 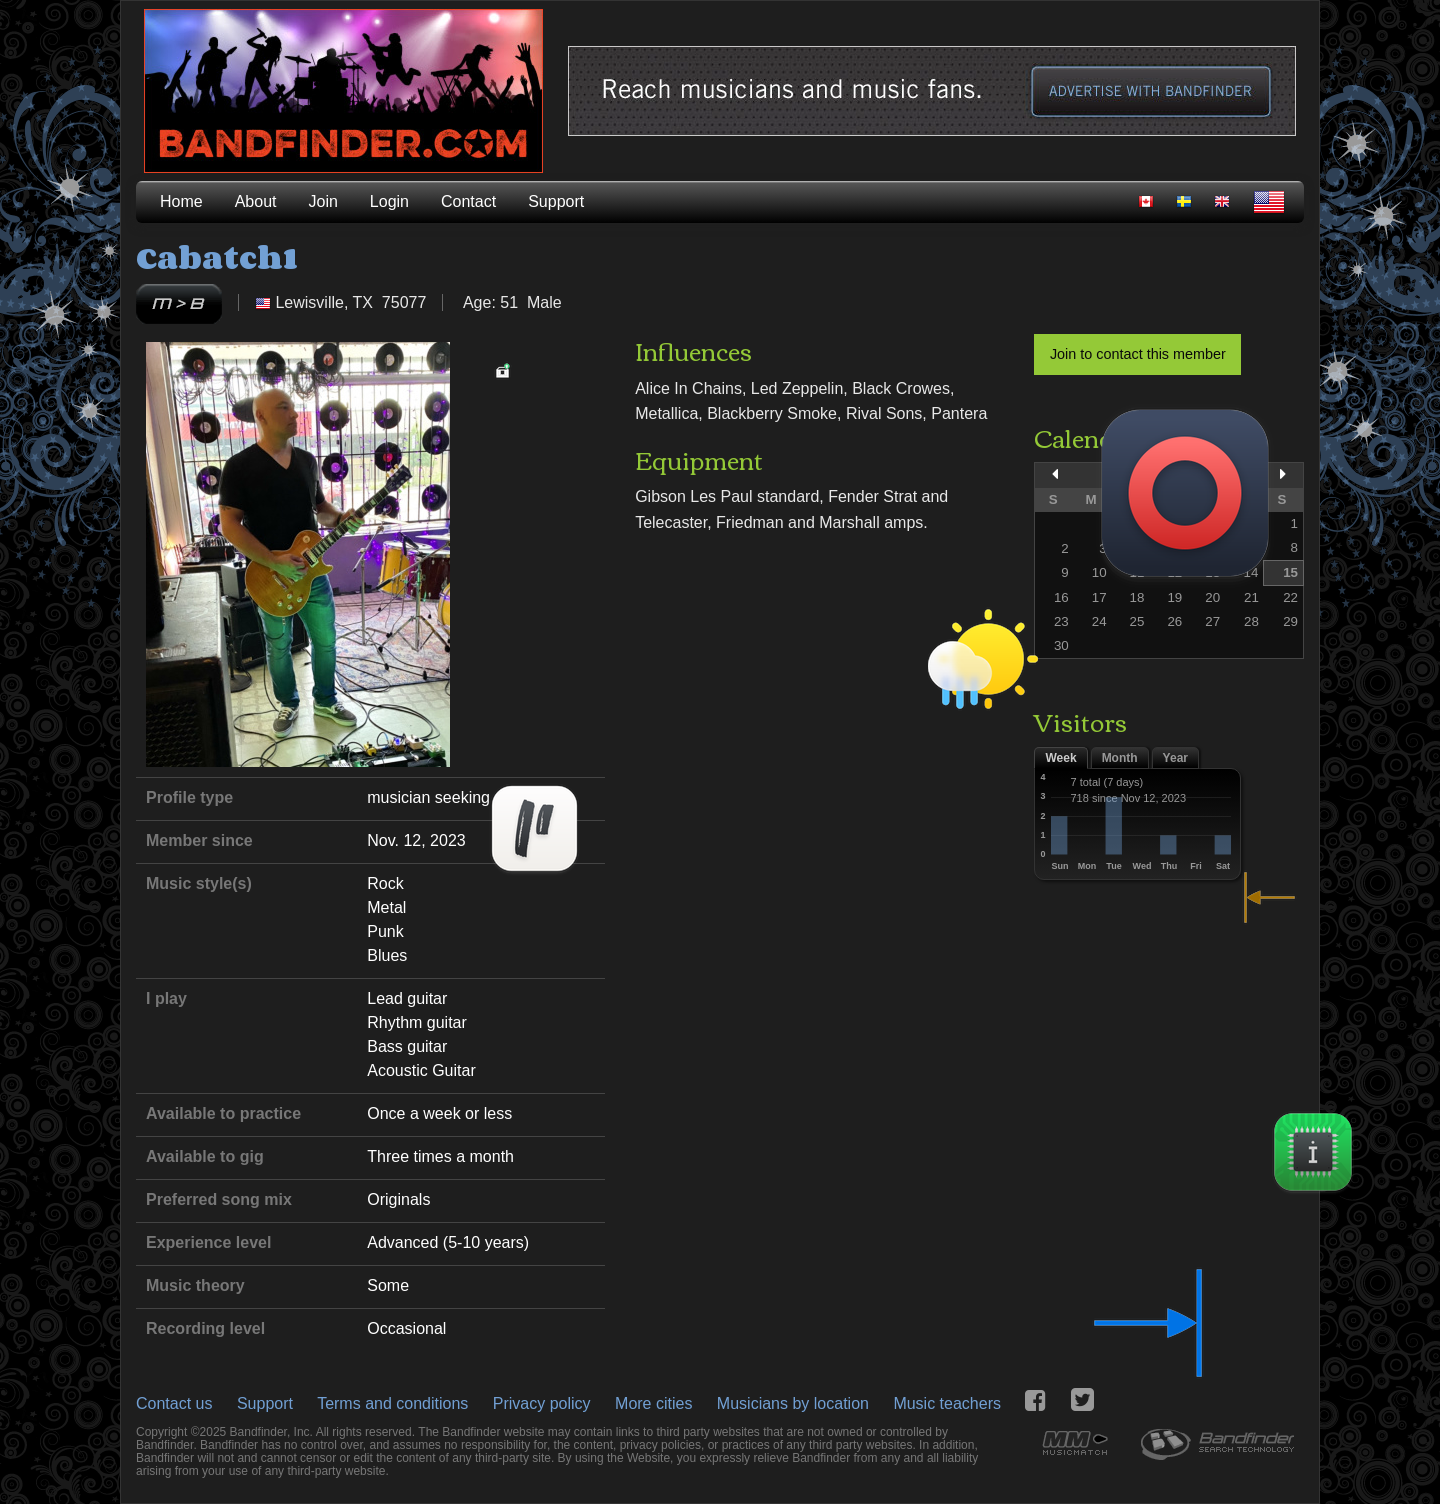 What do you see at coordinates (1185, 493) in the screenshot?
I see `open pomotroid pomodoro timer app` at bounding box center [1185, 493].